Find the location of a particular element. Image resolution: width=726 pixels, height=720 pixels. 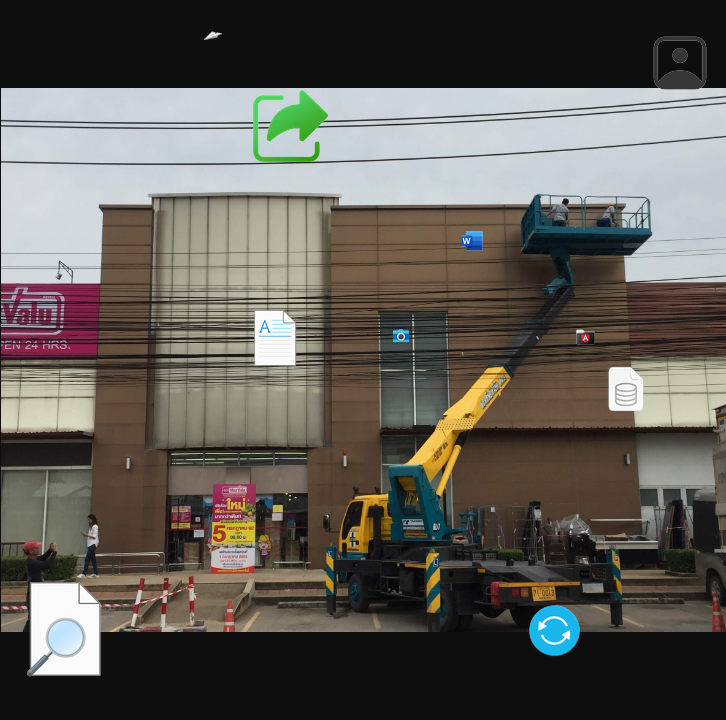

search within a document or file is located at coordinates (65, 629).